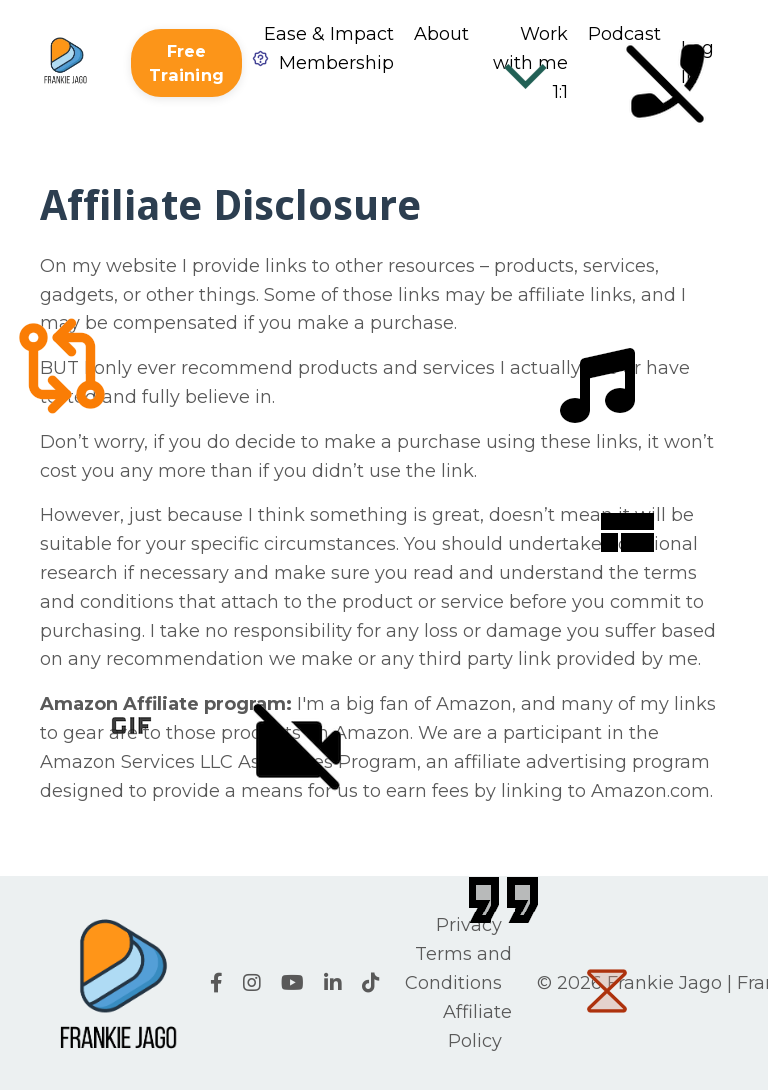 The image size is (768, 1090). What do you see at coordinates (600, 388) in the screenshot?
I see `access music library or audio files` at bounding box center [600, 388].